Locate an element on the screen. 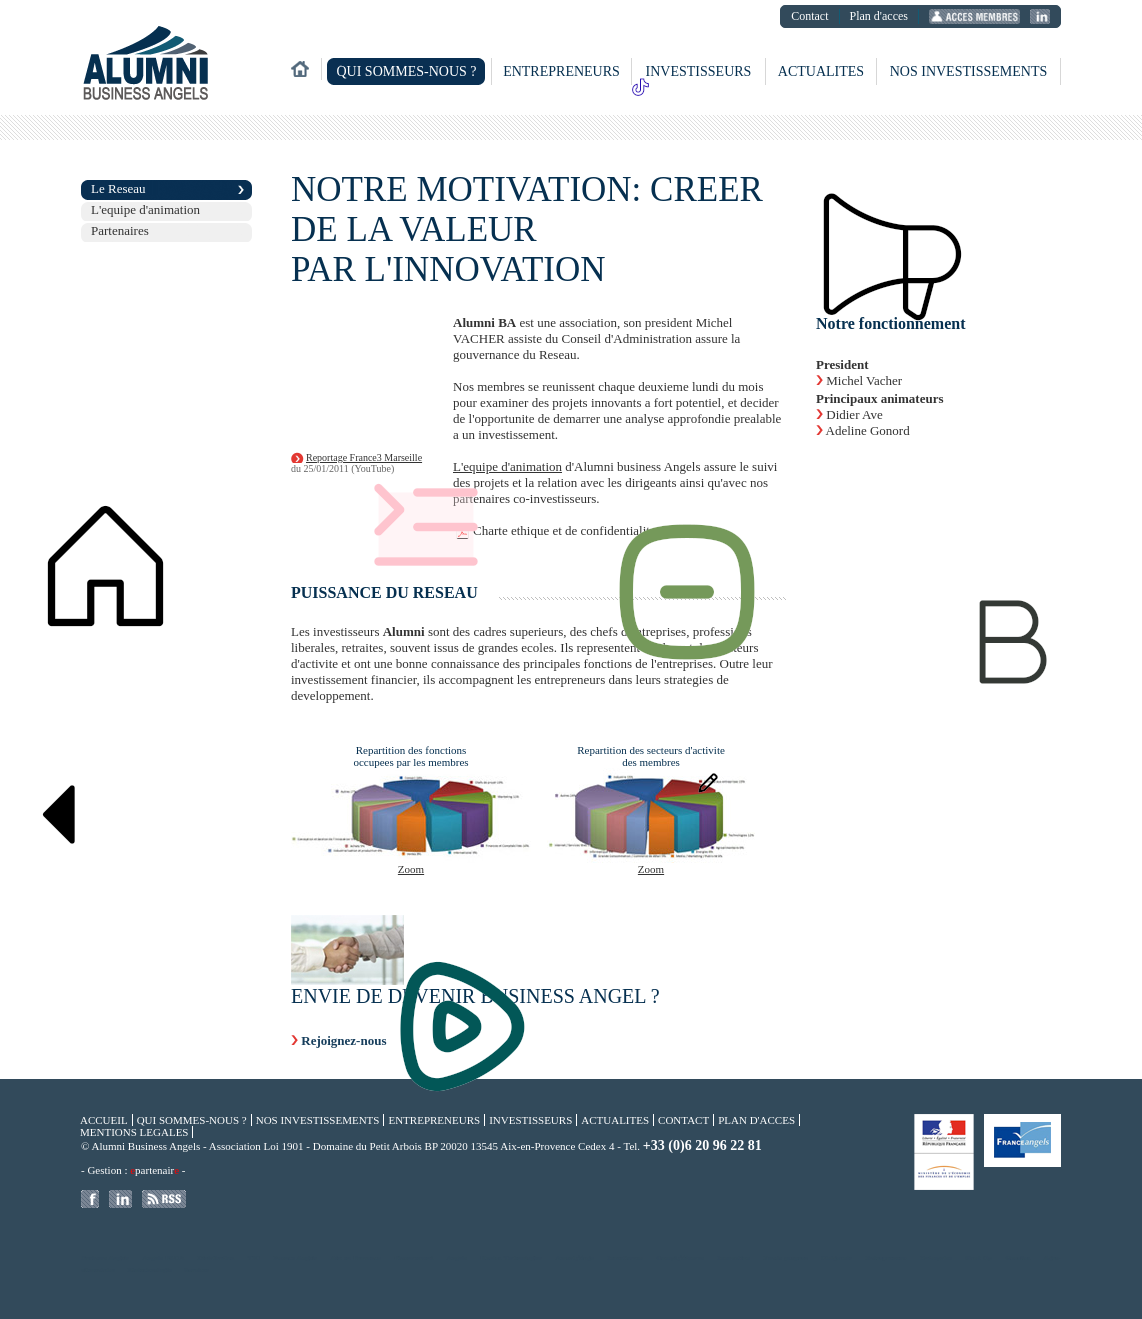 The image size is (1142, 1319). make an announcement or broadcast is located at coordinates (884, 259).